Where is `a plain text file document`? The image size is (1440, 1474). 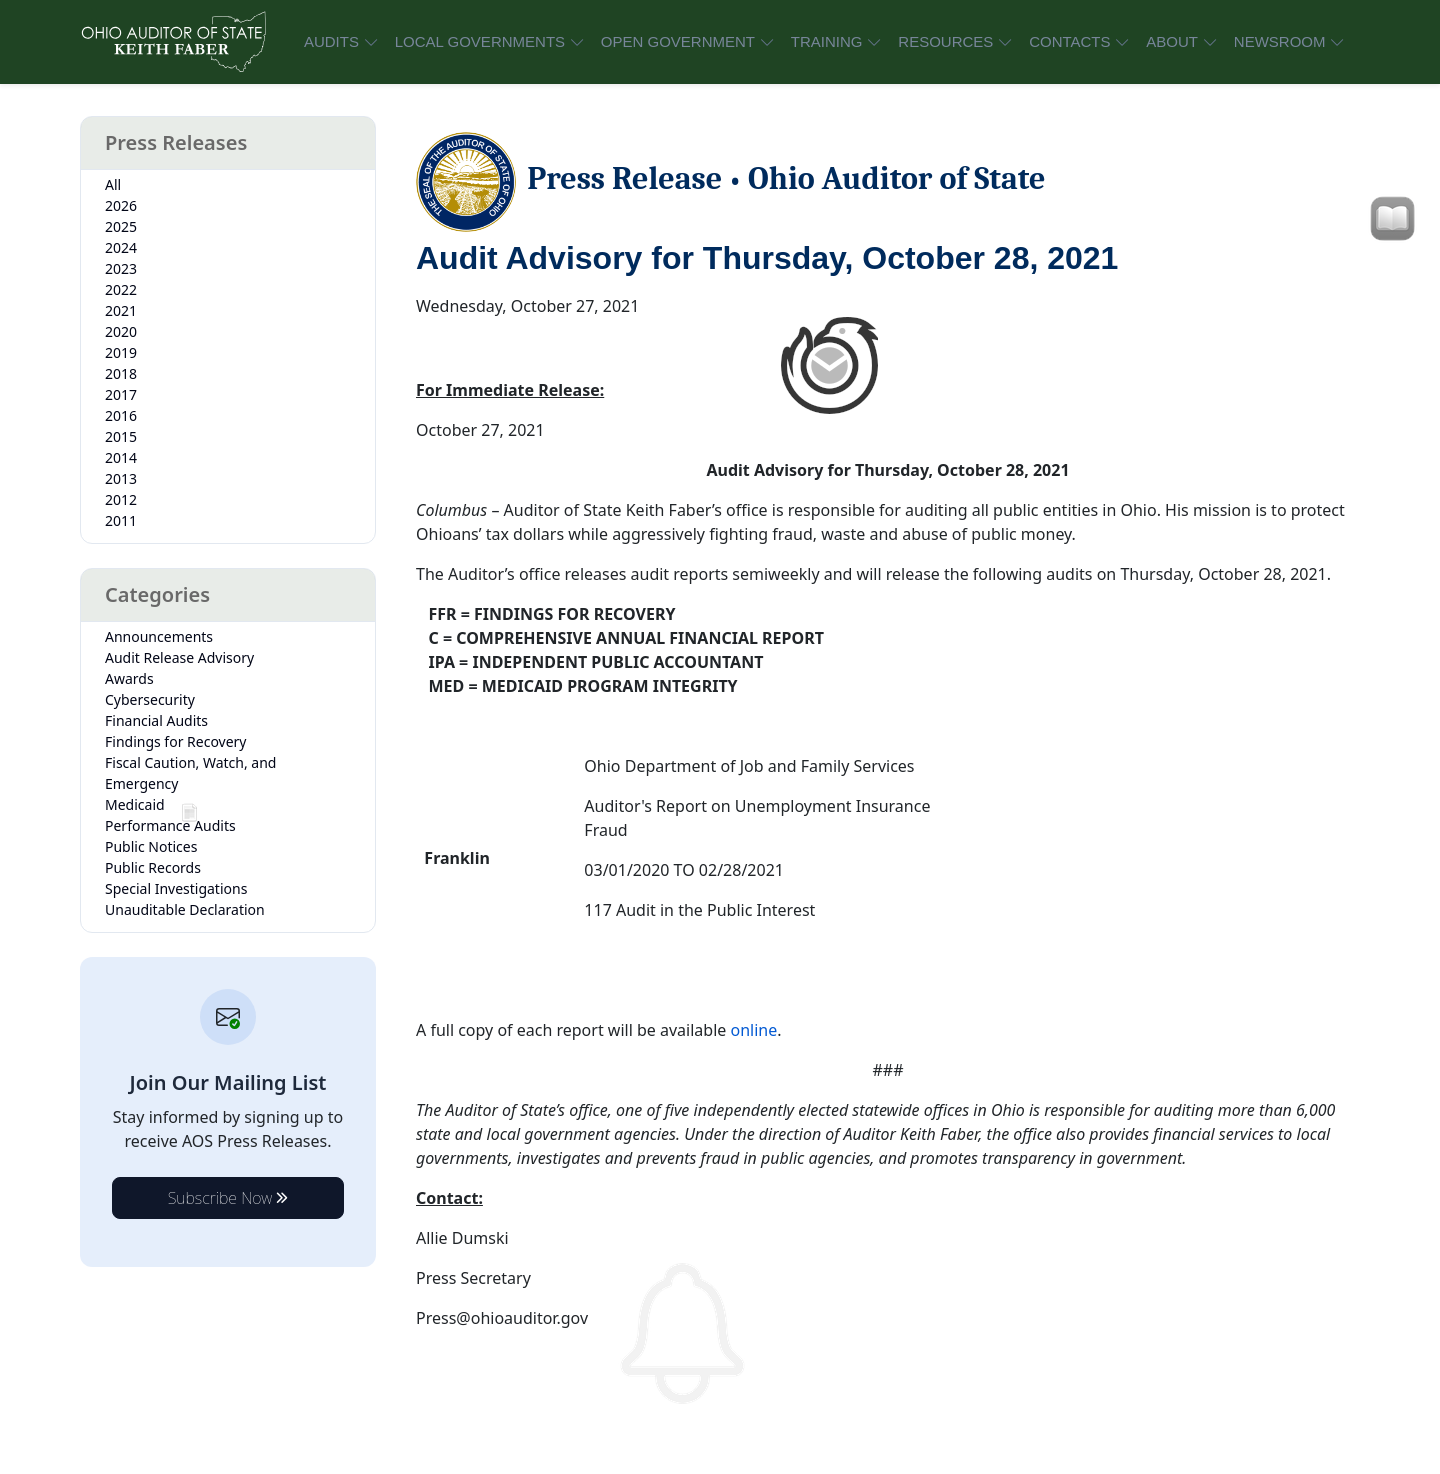
a plain text file document is located at coordinates (189, 812).